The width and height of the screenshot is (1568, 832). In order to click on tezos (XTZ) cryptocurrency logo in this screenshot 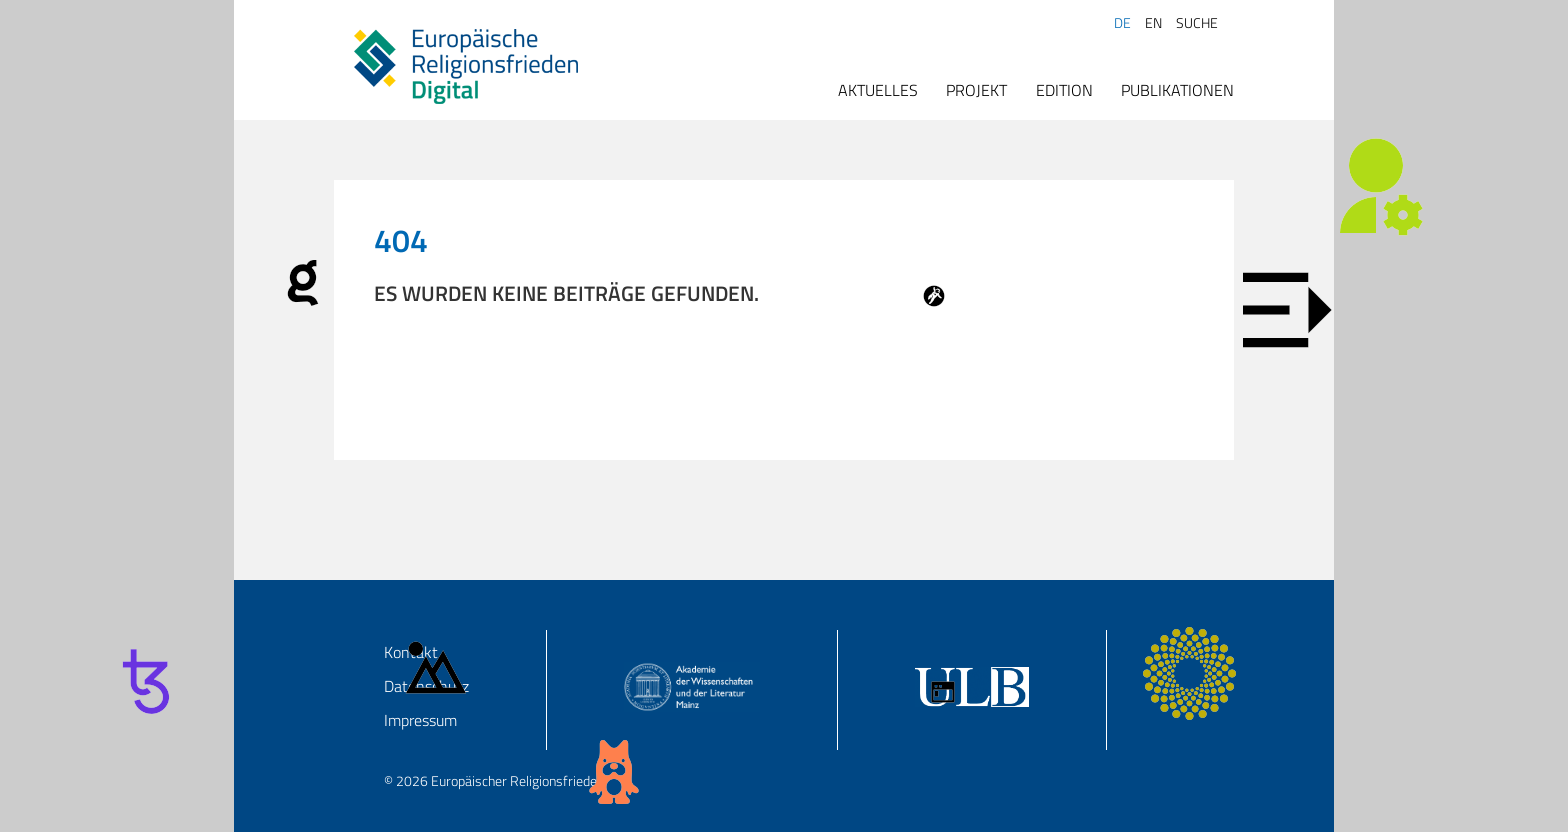, I will do `click(146, 680)`.